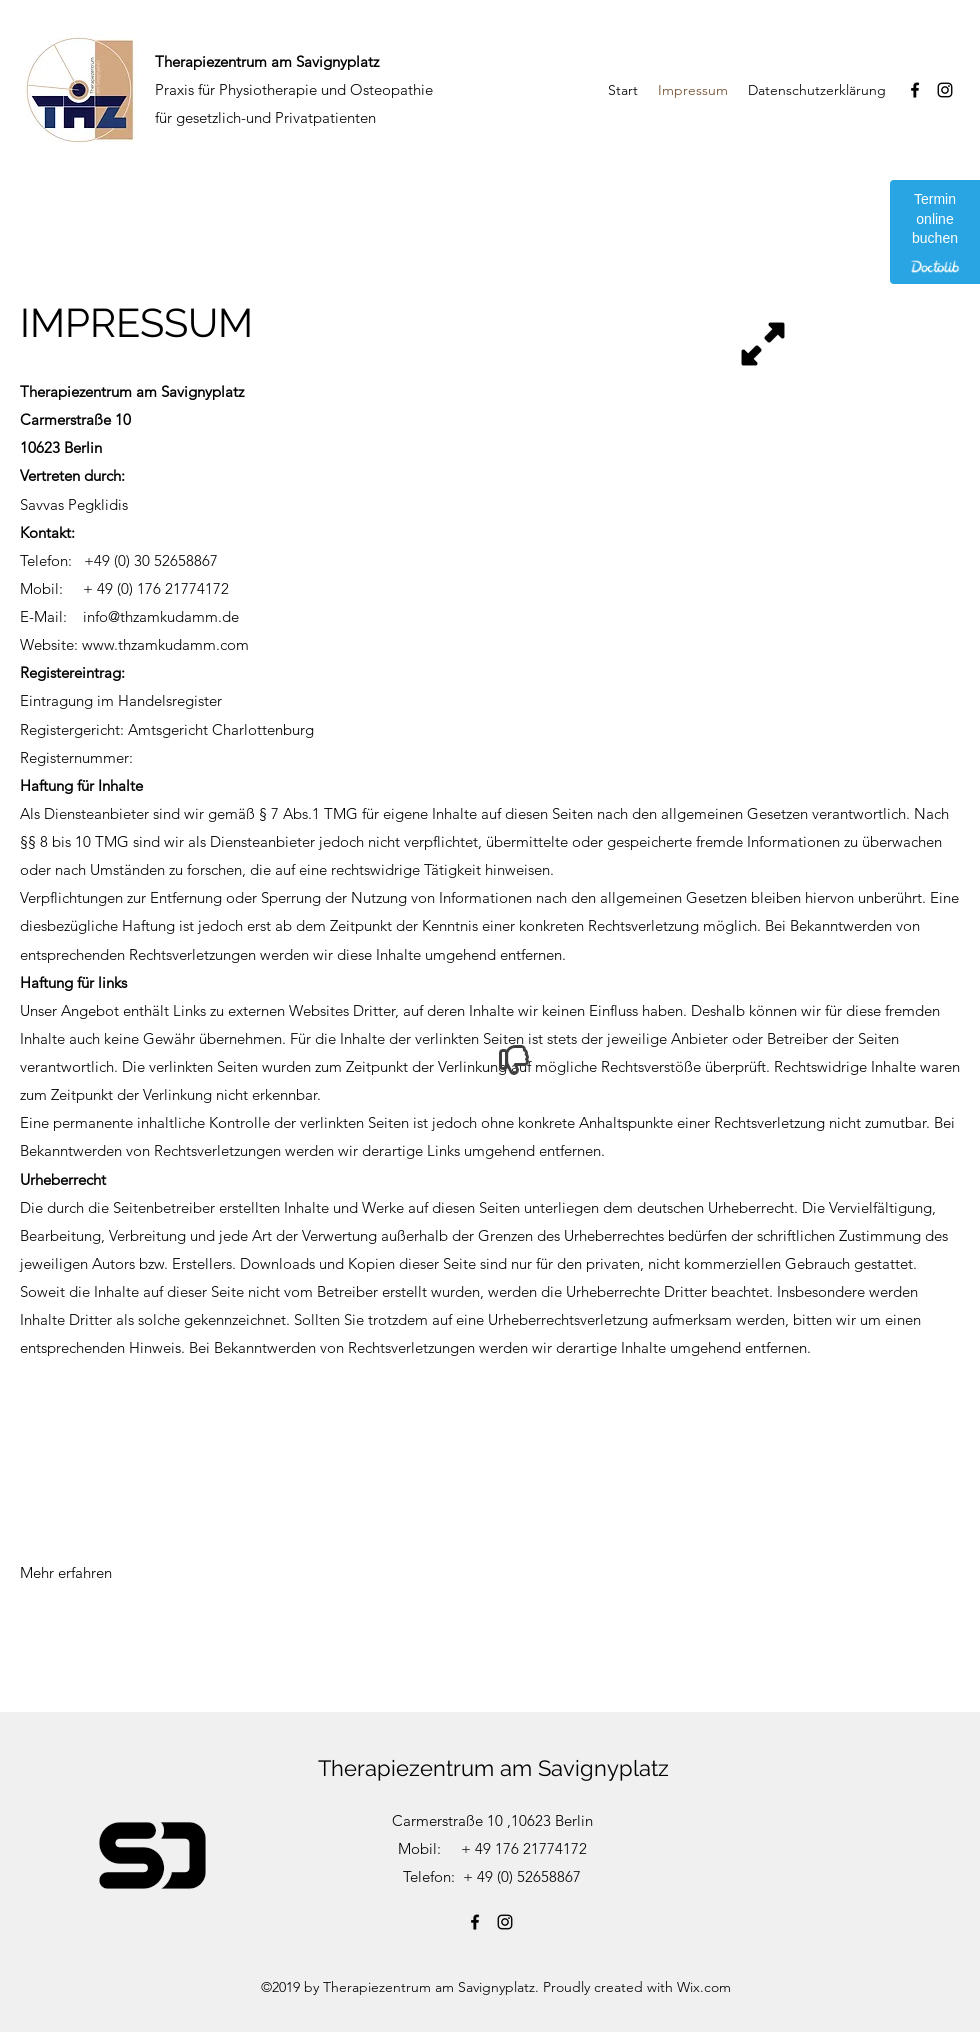 The image size is (980, 2032). What do you see at coordinates (152, 1855) in the screenshot?
I see `speaker deck logo` at bounding box center [152, 1855].